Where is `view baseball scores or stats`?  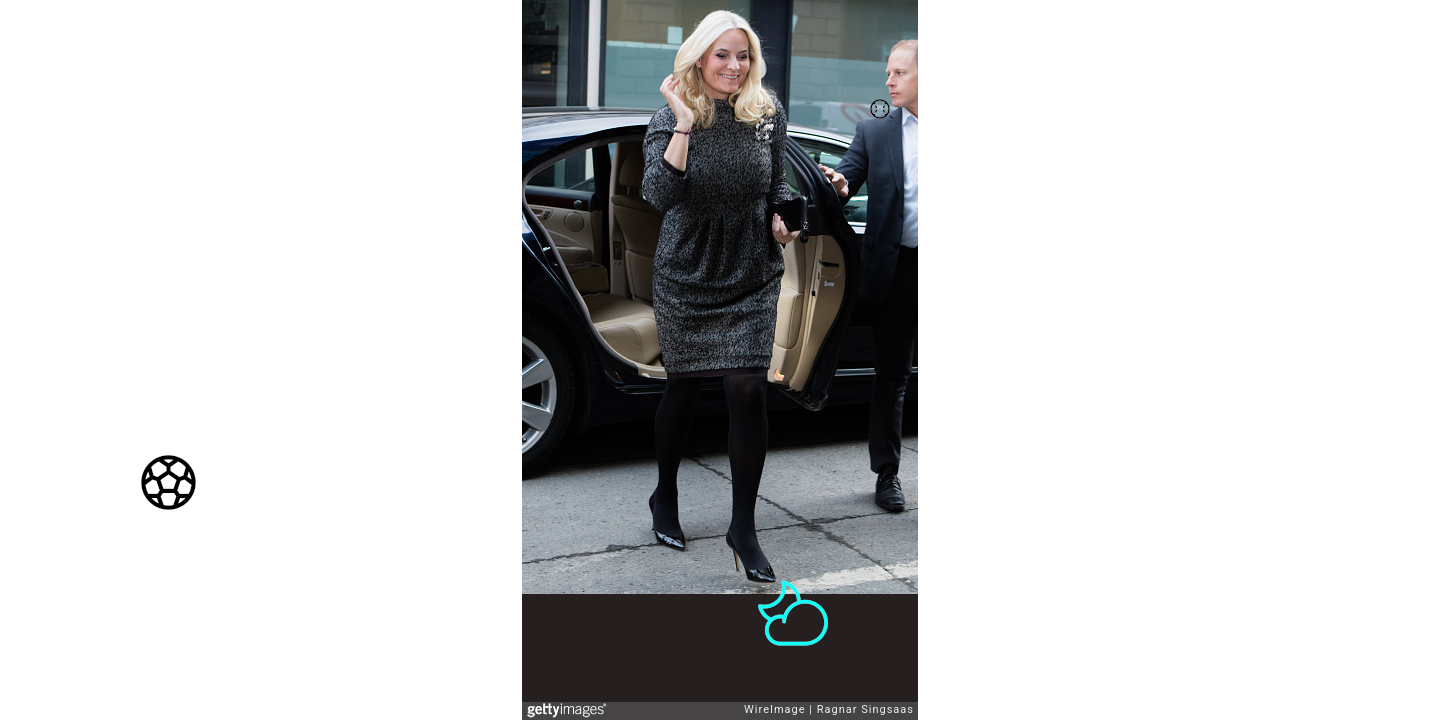 view baseball scores or stats is located at coordinates (880, 109).